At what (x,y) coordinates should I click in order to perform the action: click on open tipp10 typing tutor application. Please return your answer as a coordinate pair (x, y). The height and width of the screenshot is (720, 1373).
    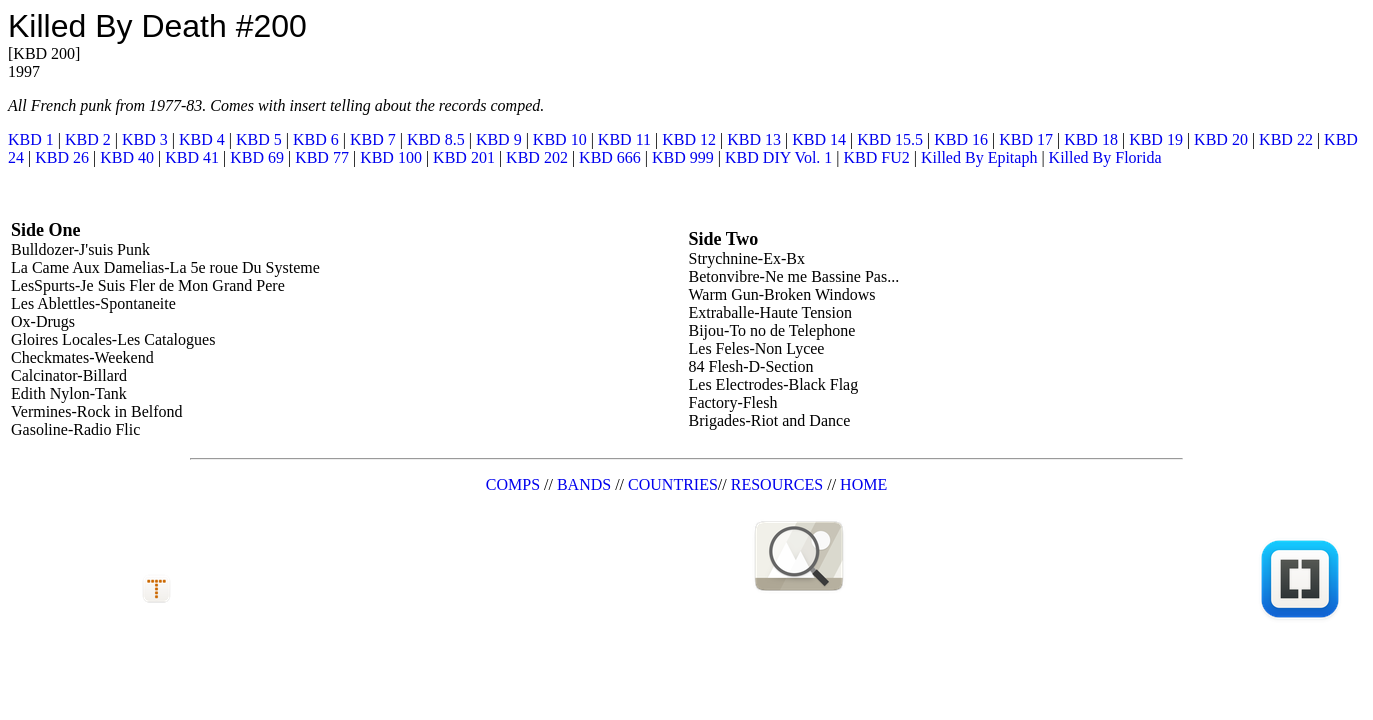
    Looking at the image, I should click on (156, 588).